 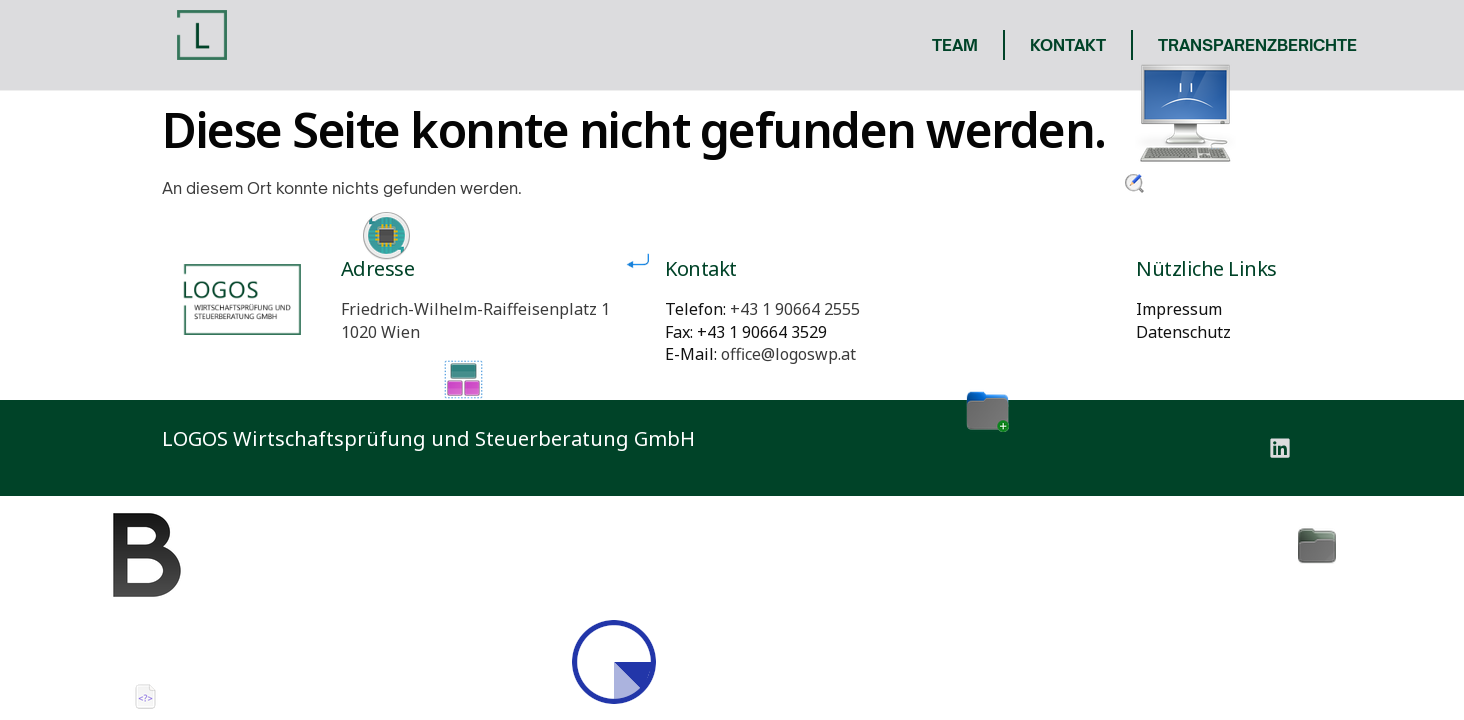 I want to click on a PHP source code file, so click(x=145, y=696).